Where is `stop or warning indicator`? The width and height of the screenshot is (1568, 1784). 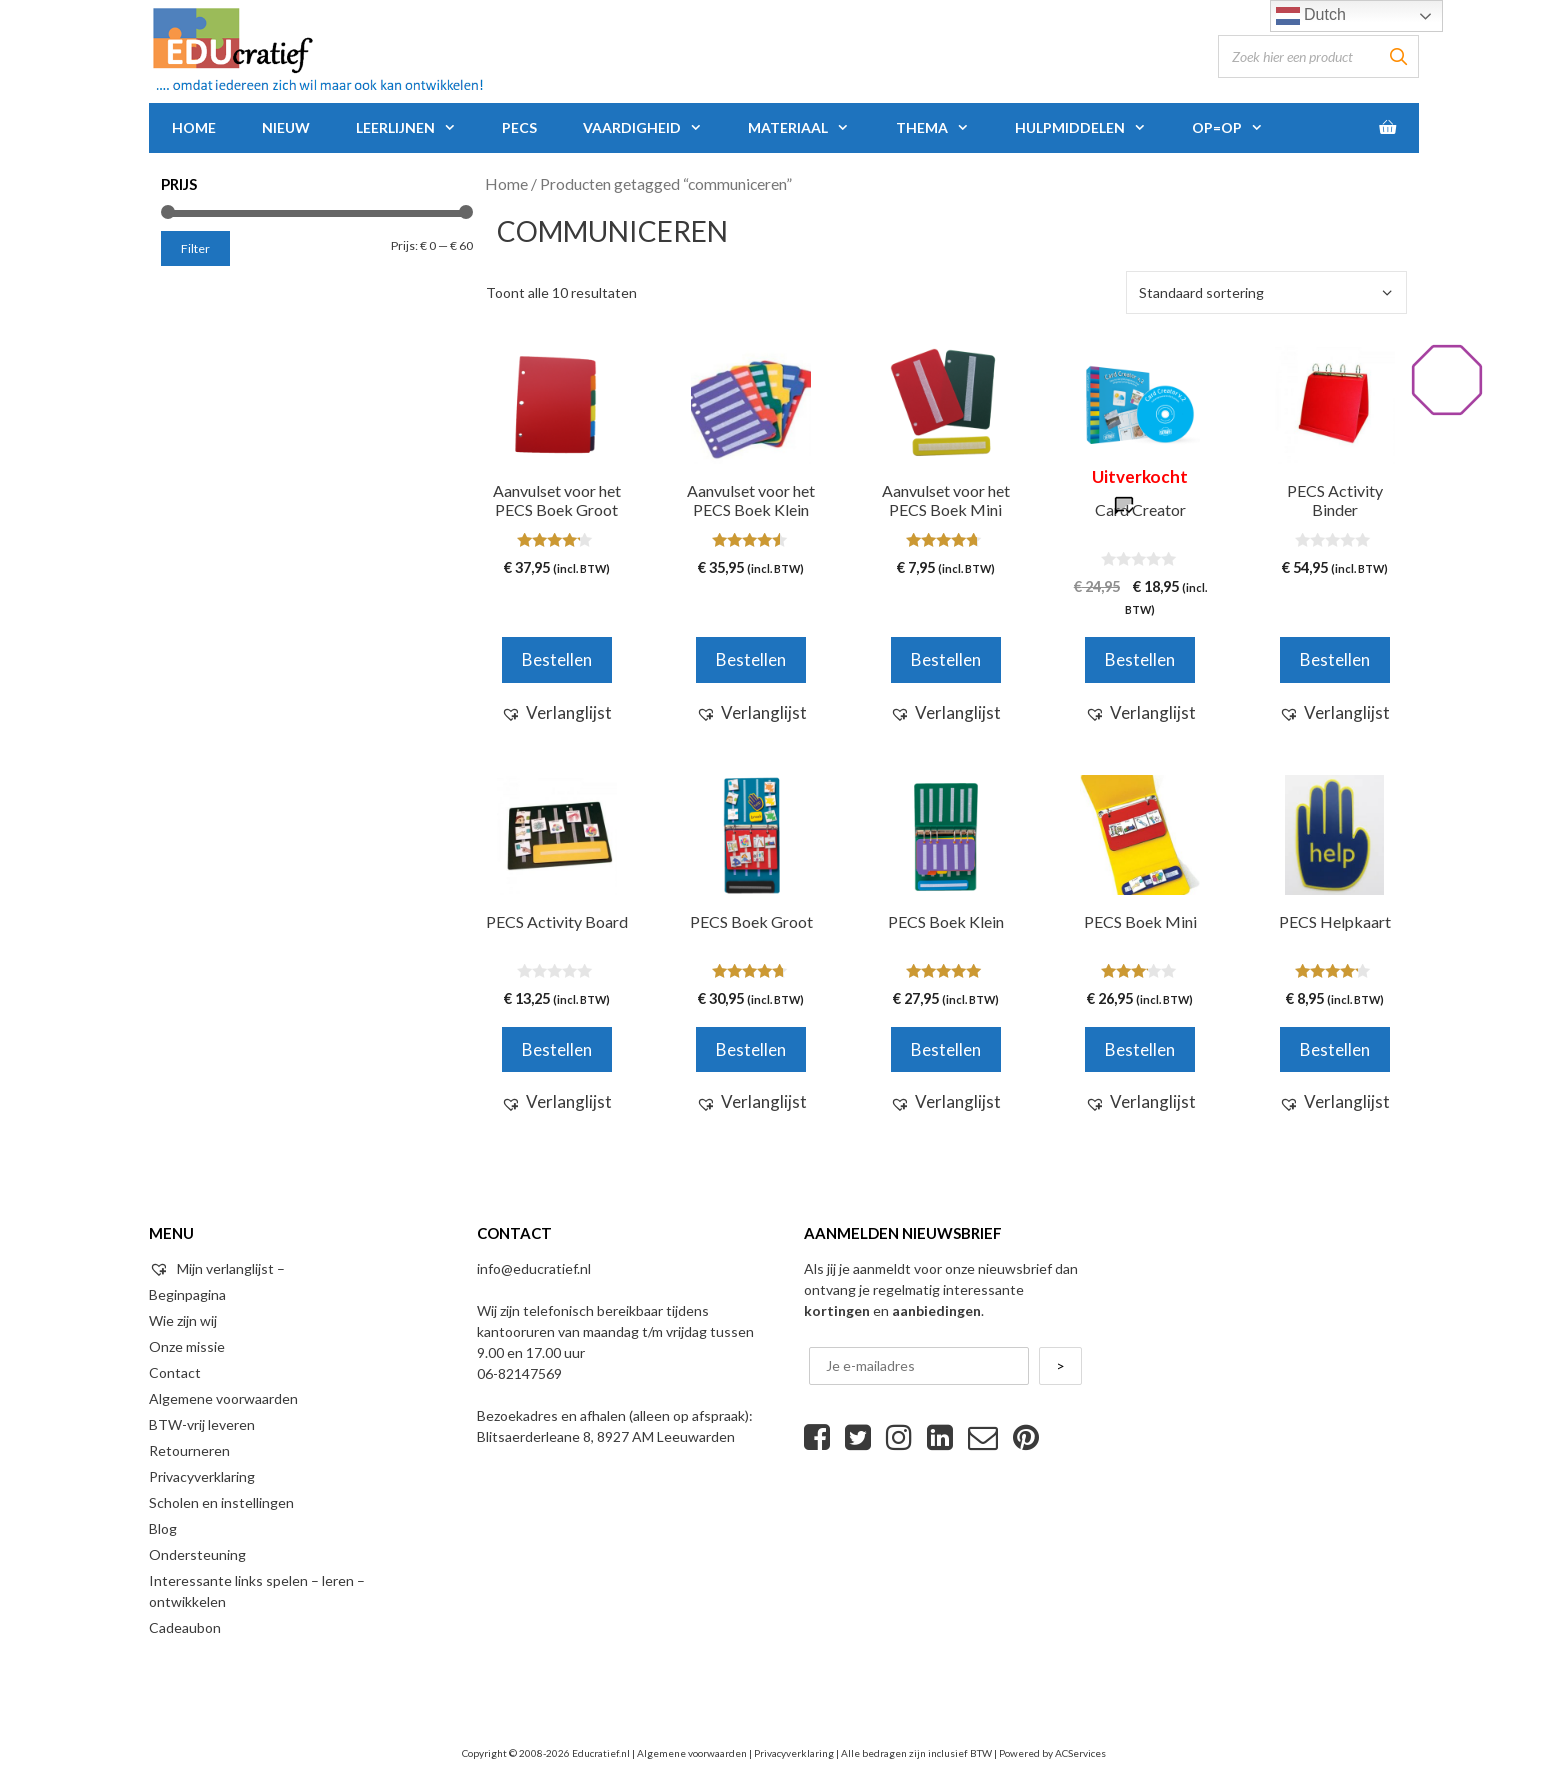 stop or warning indicator is located at coordinates (1447, 380).